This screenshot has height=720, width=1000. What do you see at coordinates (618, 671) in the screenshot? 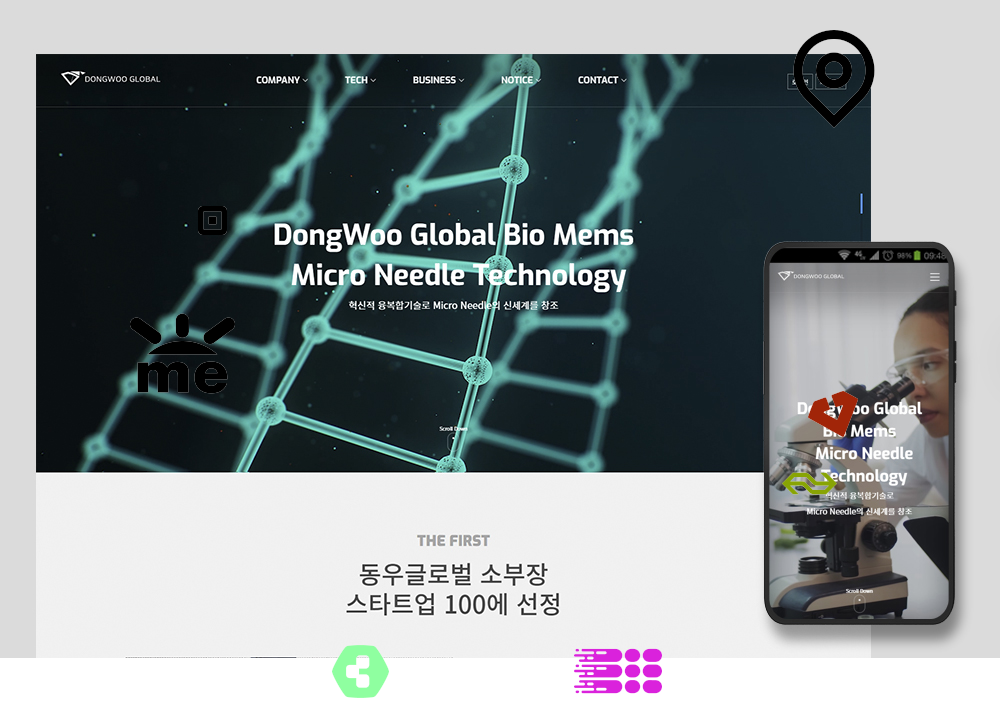
I see `modin library logo` at bounding box center [618, 671].